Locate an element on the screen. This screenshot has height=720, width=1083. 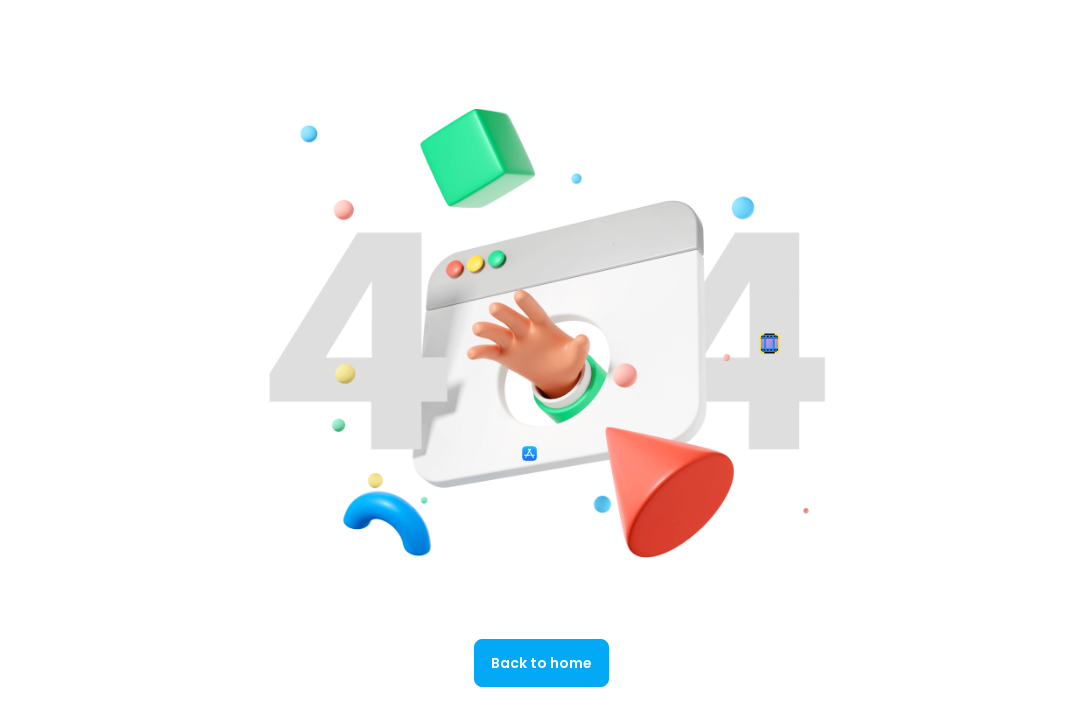
open video trimmer app is located at coordinates (769, 343).